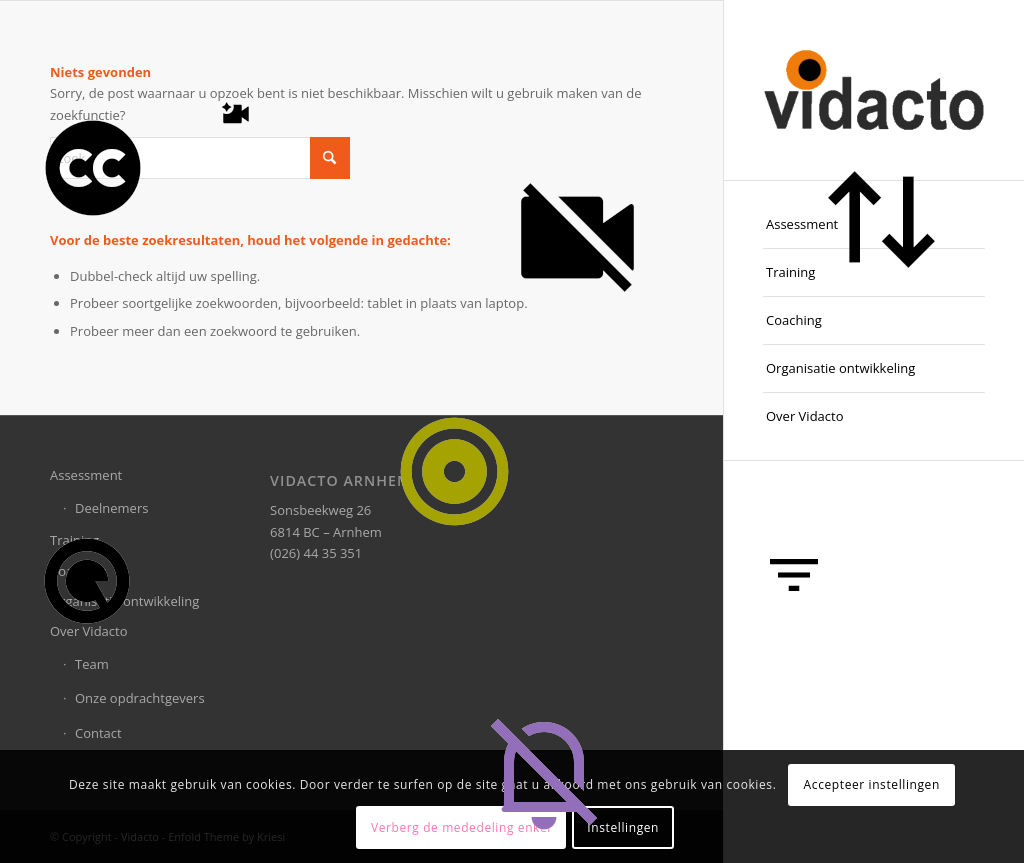 Image resolution: width=1024 pixels, height=863 pixels. What do you see at coordinates (87, 581) in the screenshot?
I see `restart or reboot the device` at bounding box center [87, 581].